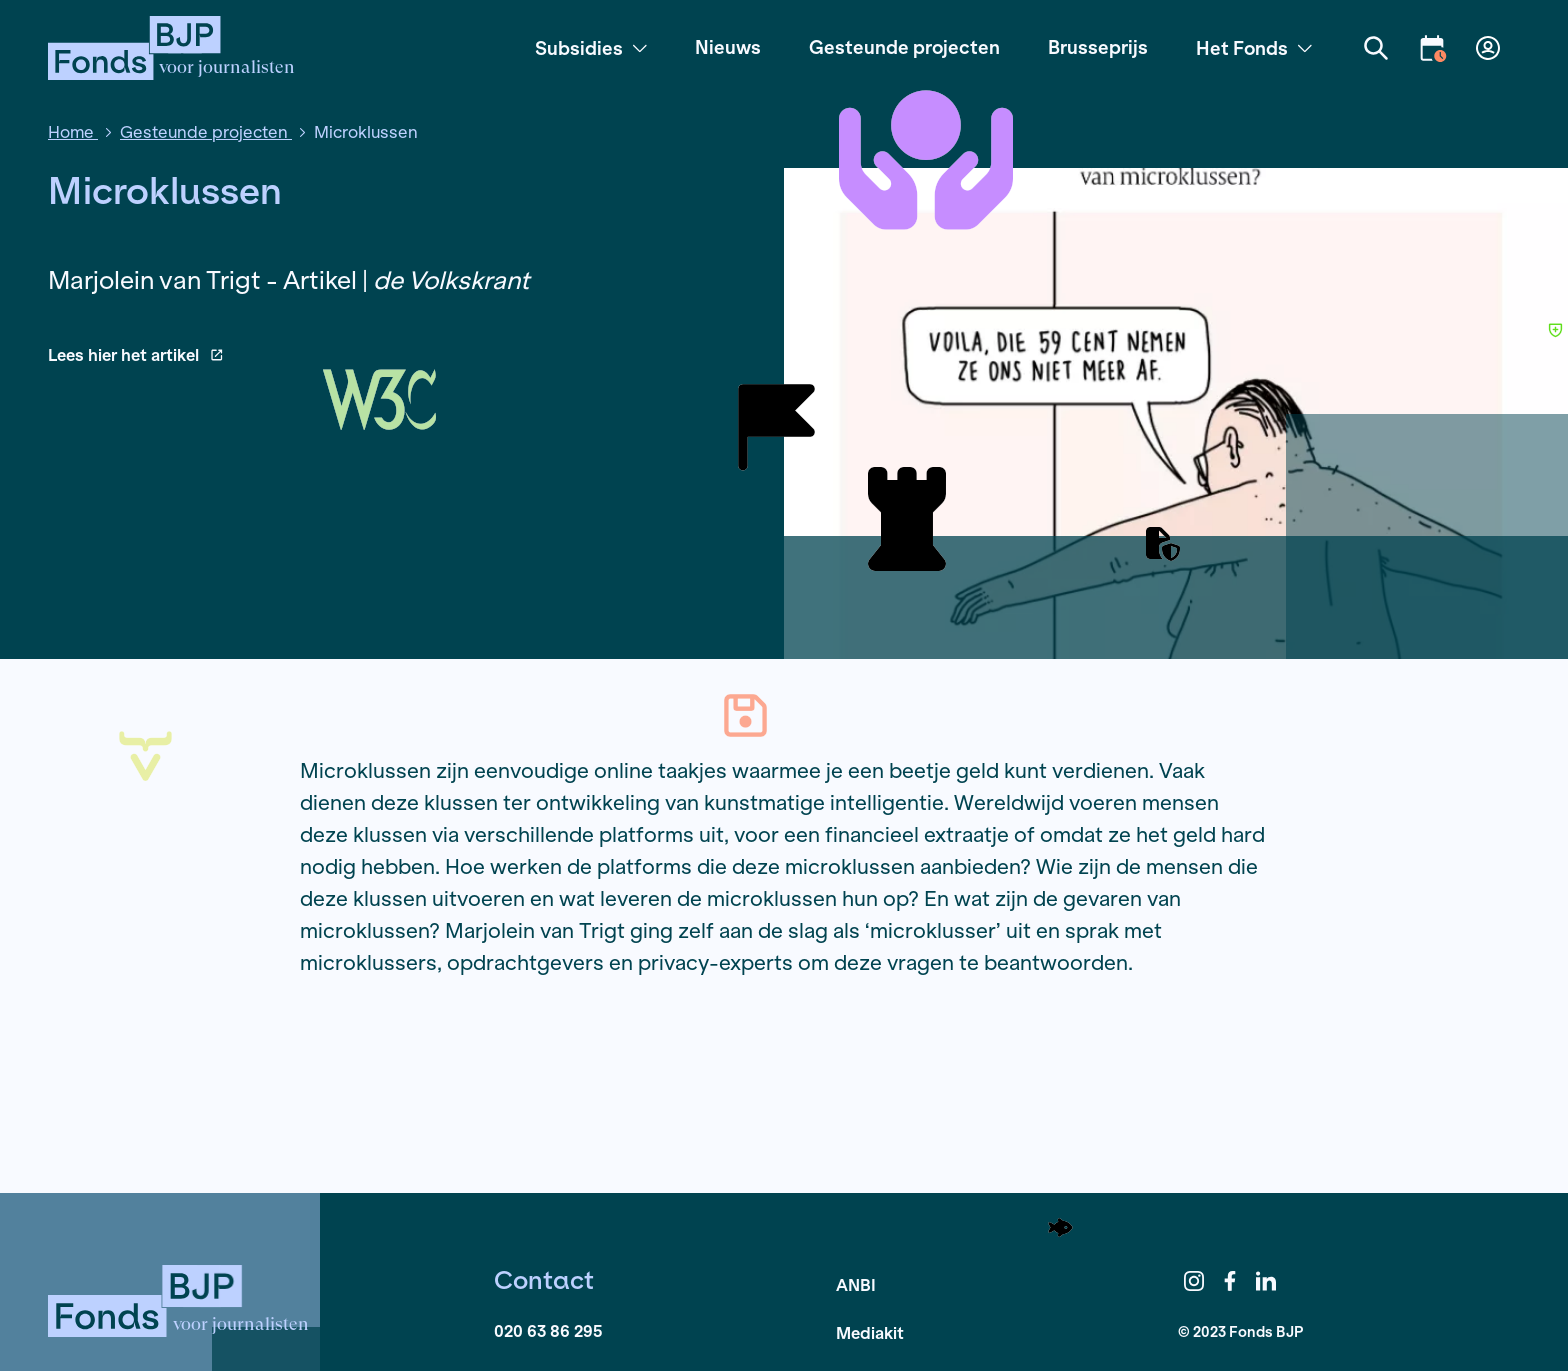  I want to click on world wide web consortium (w3c) logo, so click(379, 397).